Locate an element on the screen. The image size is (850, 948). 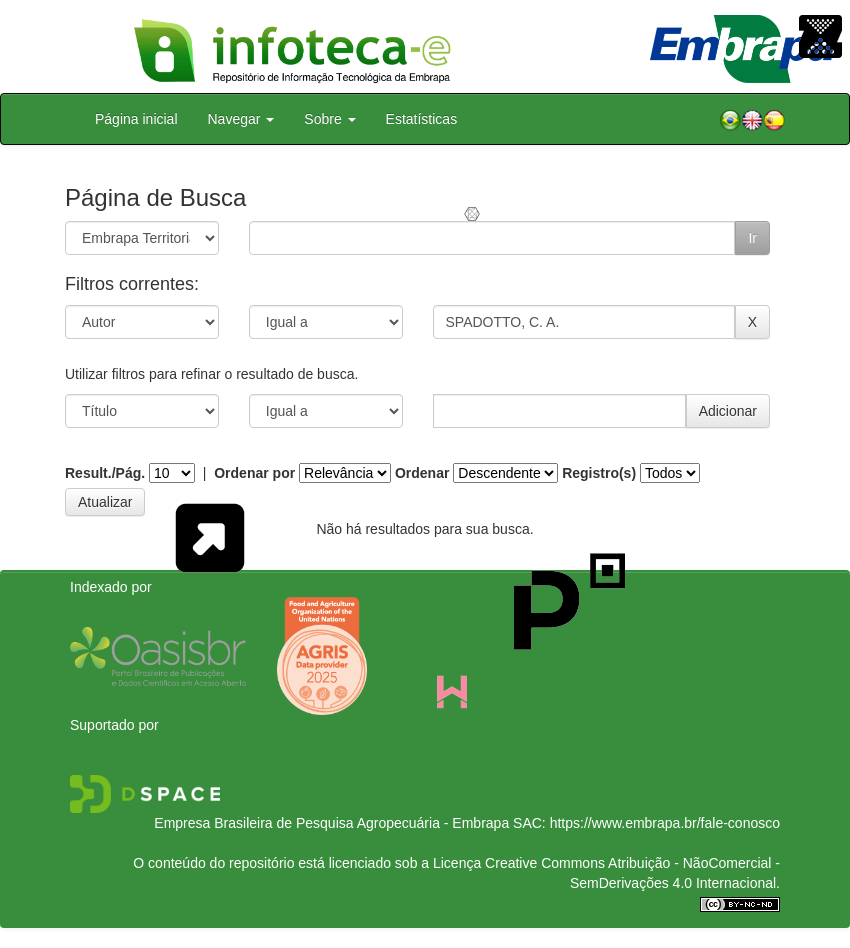
openzfs file system branding logo is located at coordinates (820, 36).